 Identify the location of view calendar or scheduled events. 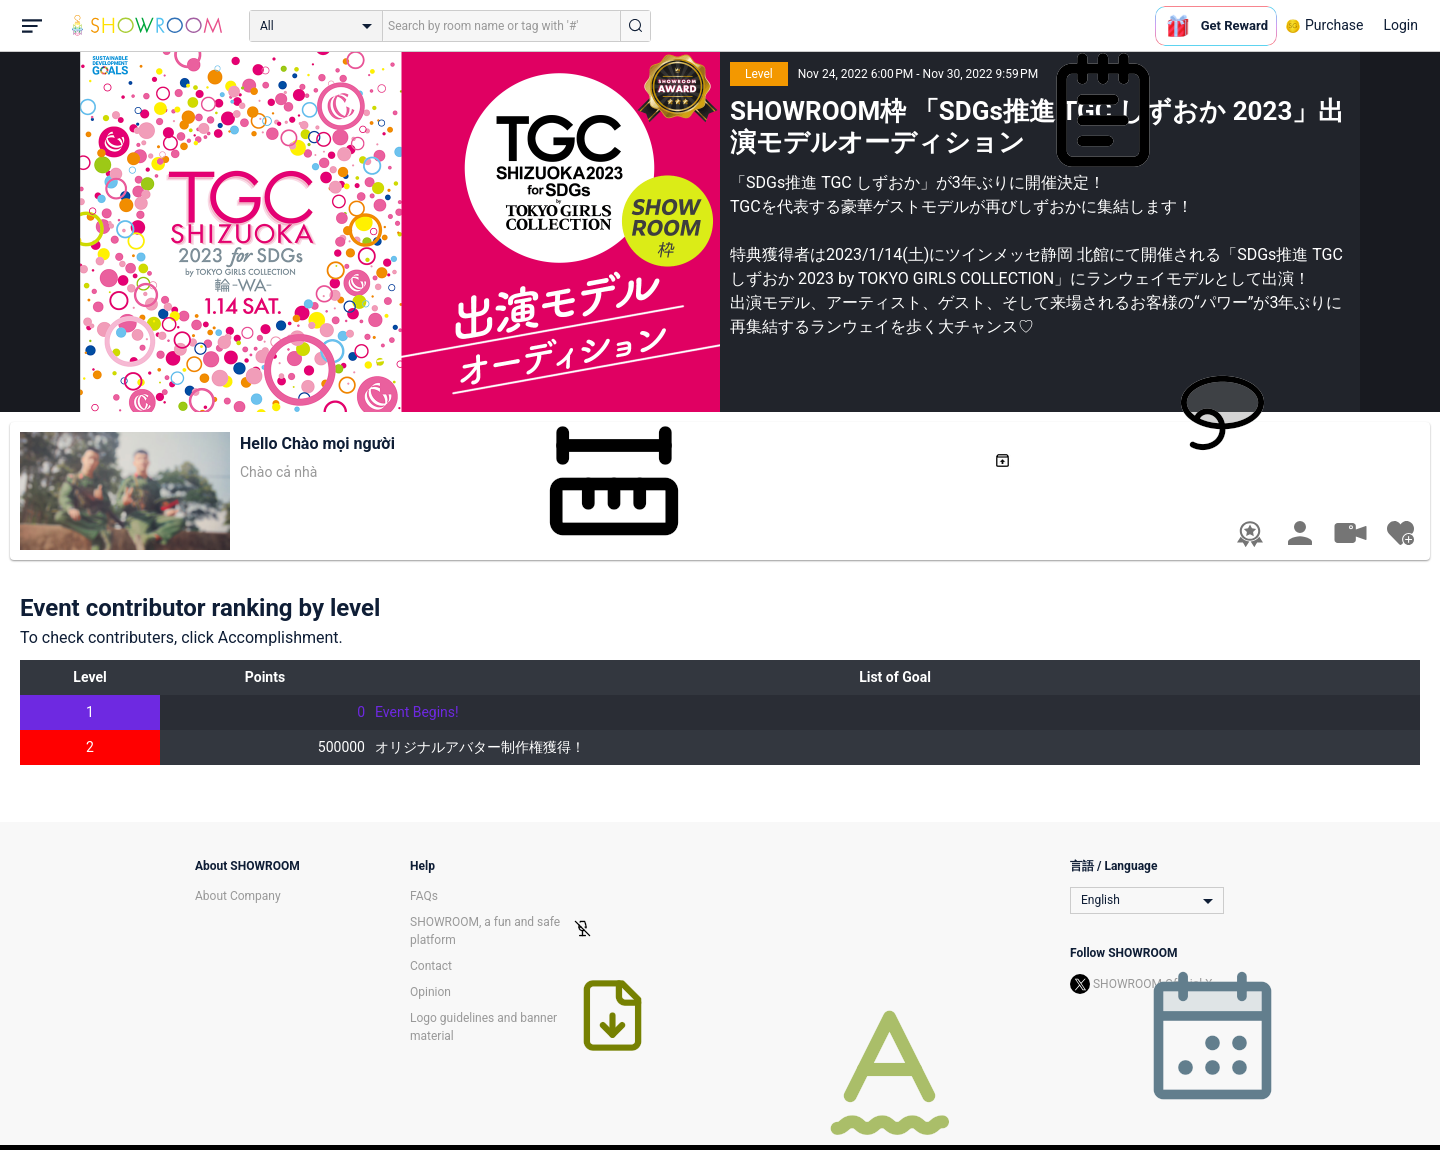
(1212, 1040).